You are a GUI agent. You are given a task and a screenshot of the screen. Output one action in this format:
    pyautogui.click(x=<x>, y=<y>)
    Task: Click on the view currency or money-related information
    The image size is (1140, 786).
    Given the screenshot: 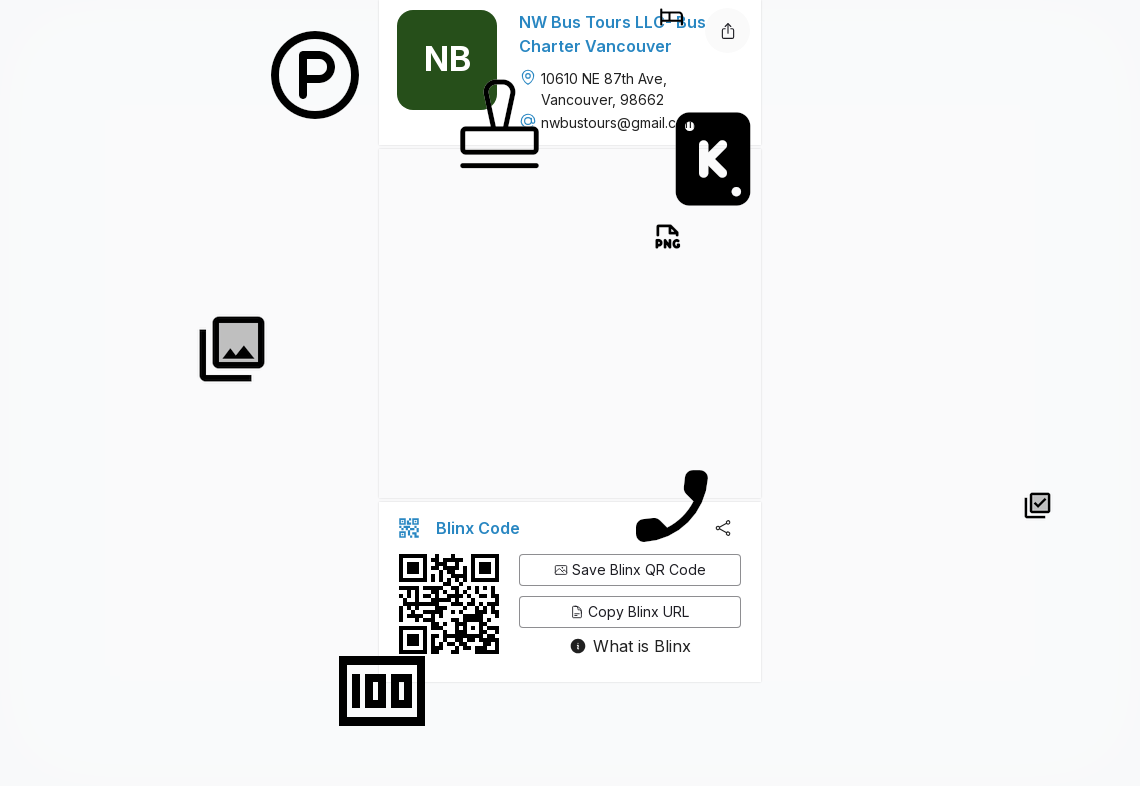 What is the action you would take?
    pyautogui.click(x=382, y=691)
    